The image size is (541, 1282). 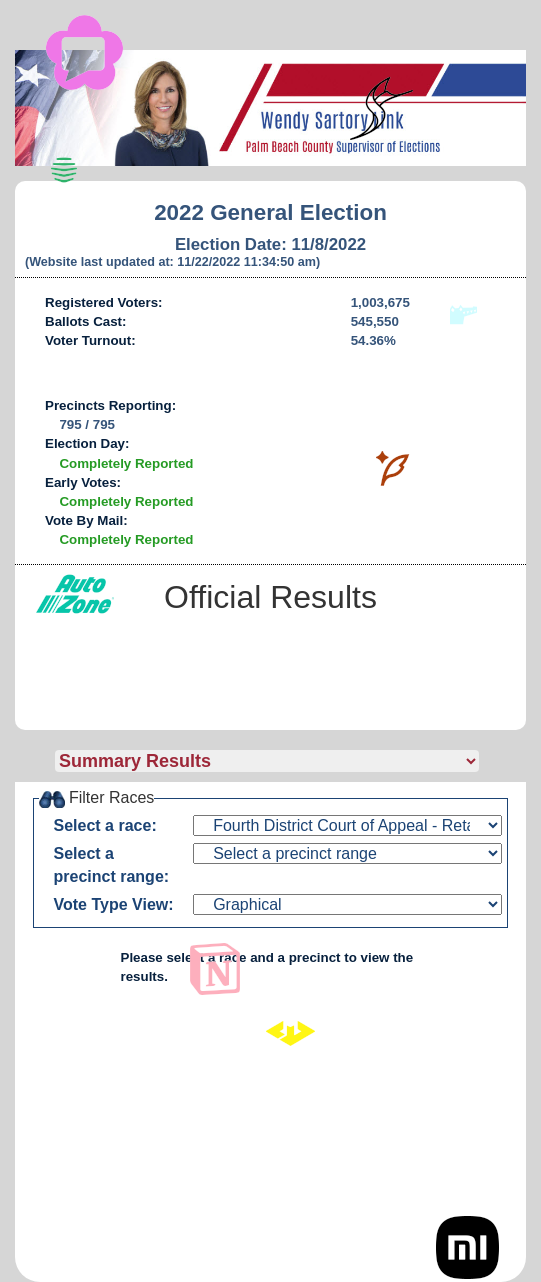 I want to click on open Notion app, so click(x=215, y=969).